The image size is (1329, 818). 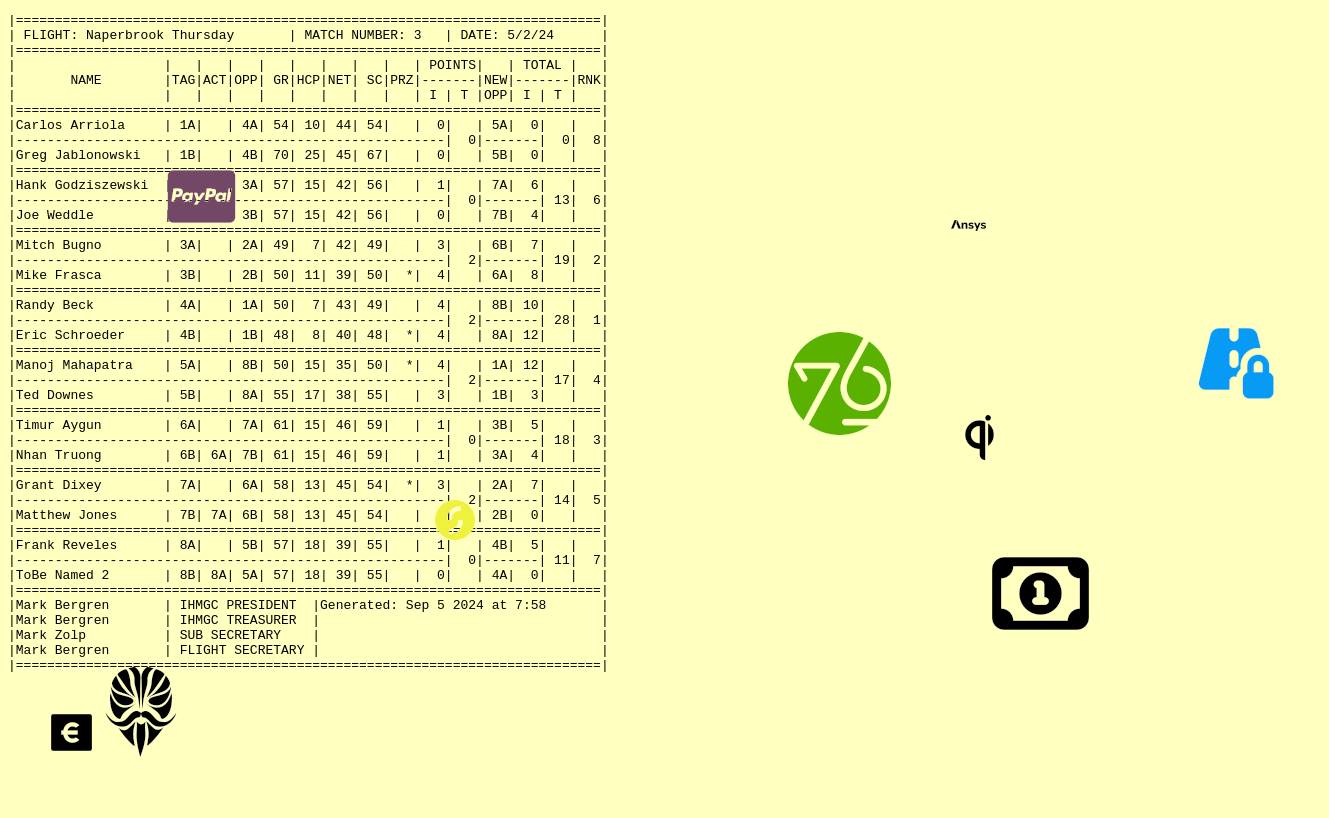 What do you see at coordinates (979, 437) in the screenshot?
I see `indicates qi wireless charging capability` at bounding box center [979, 437].